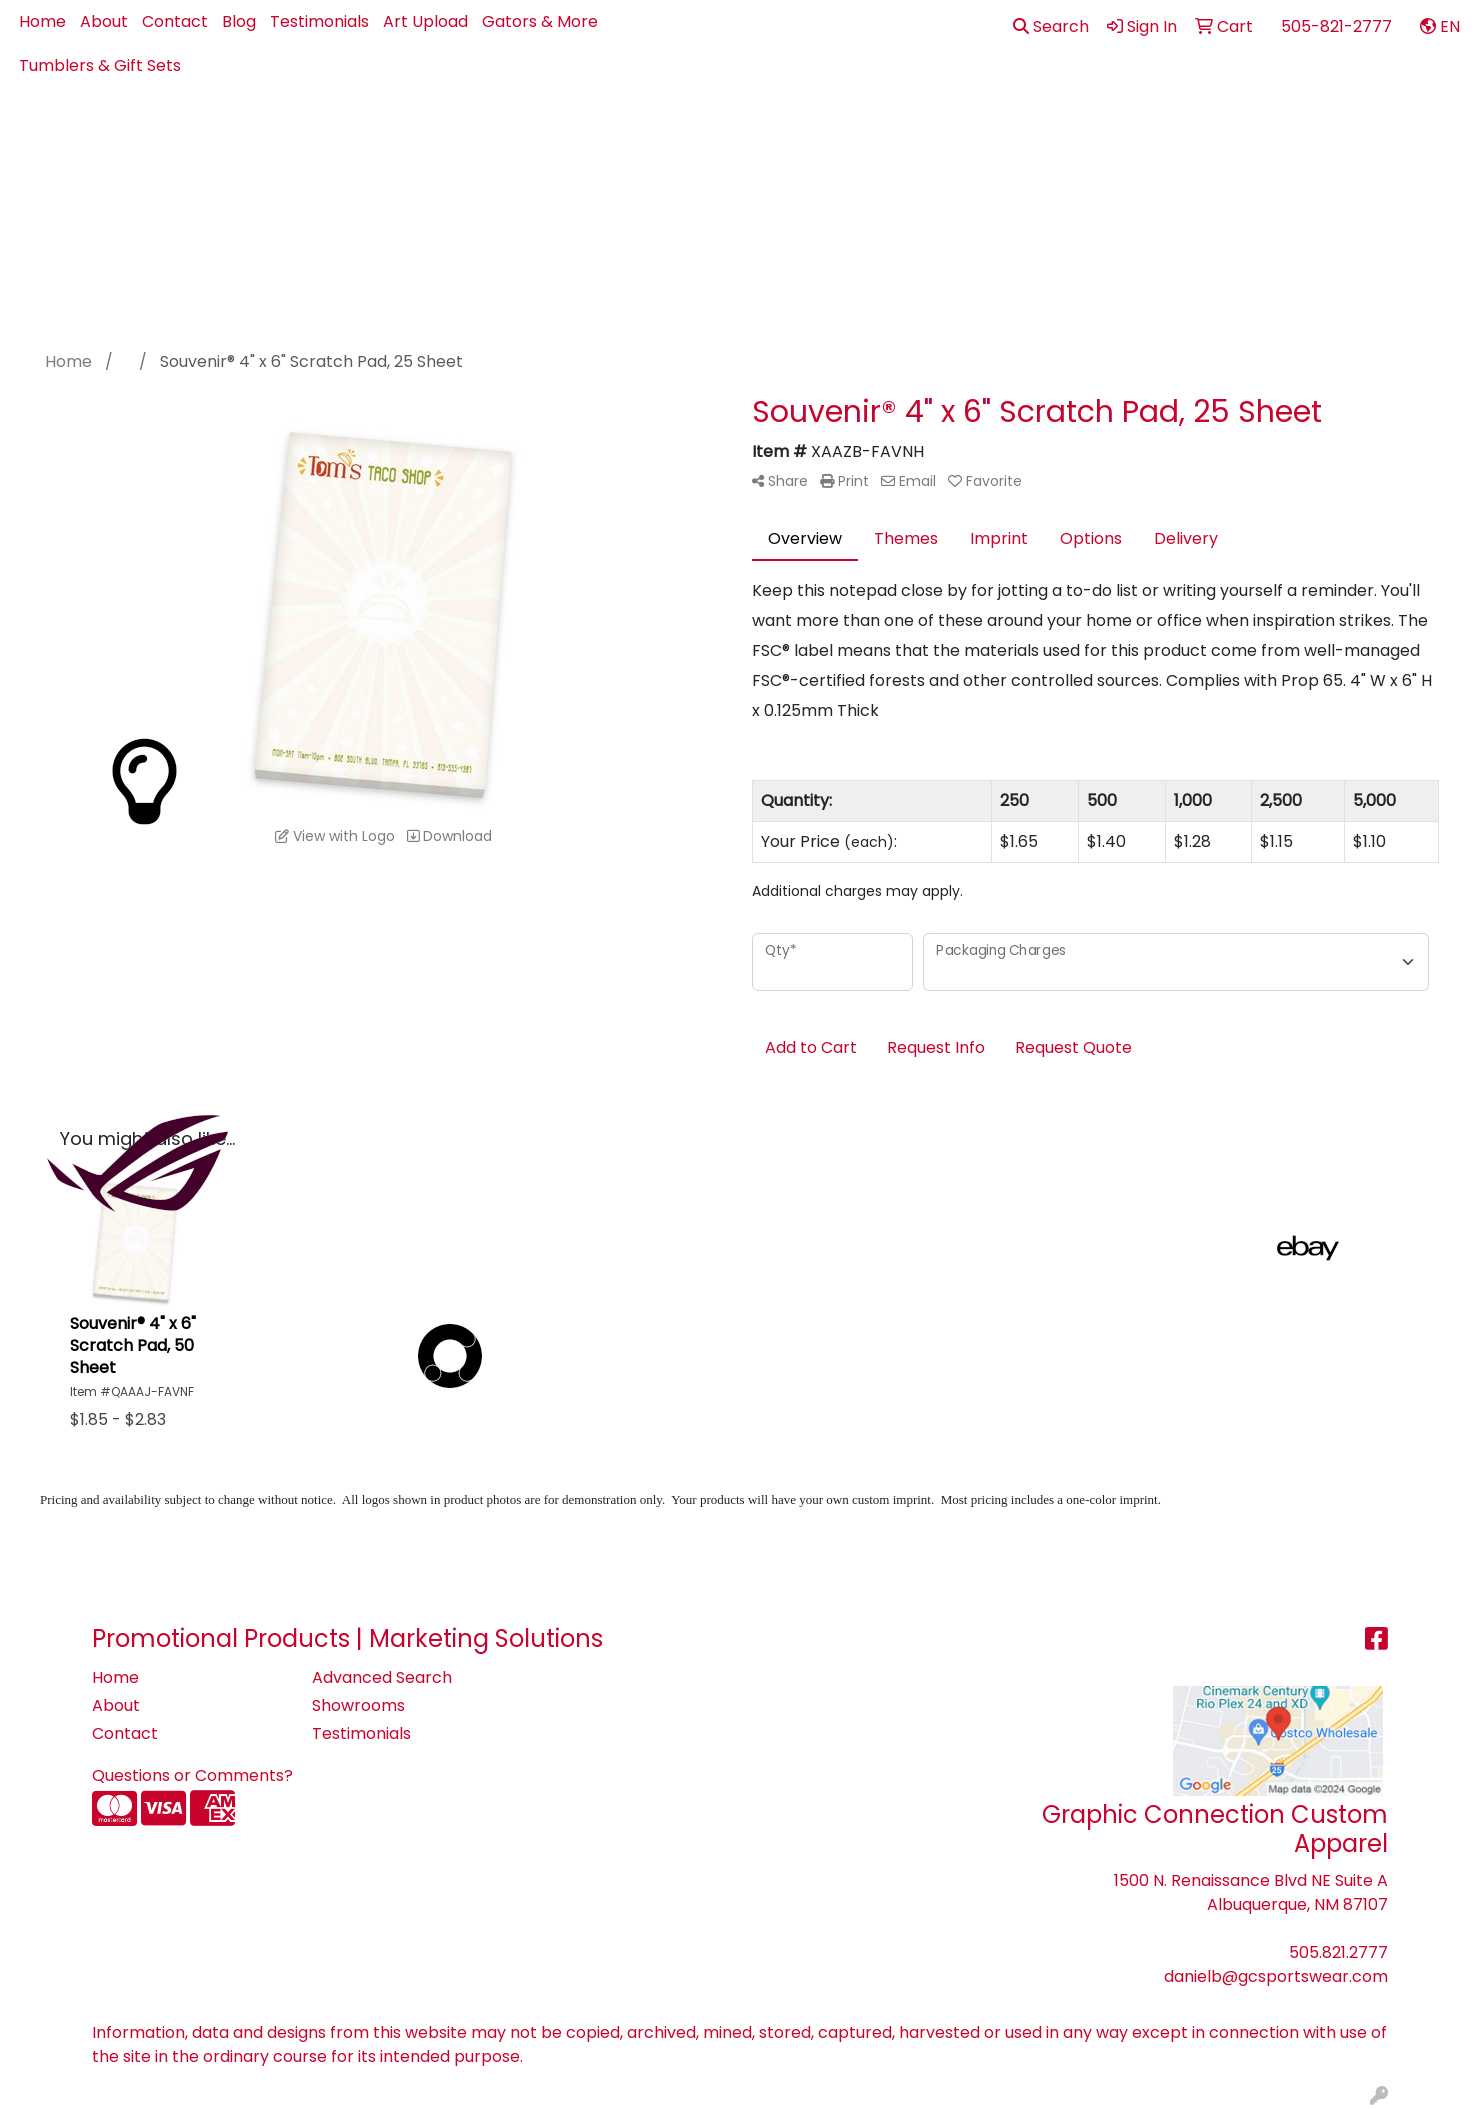 The image size is (1479, 2109). I want to click on view tips or helpful suggestions, so click(144, 781).